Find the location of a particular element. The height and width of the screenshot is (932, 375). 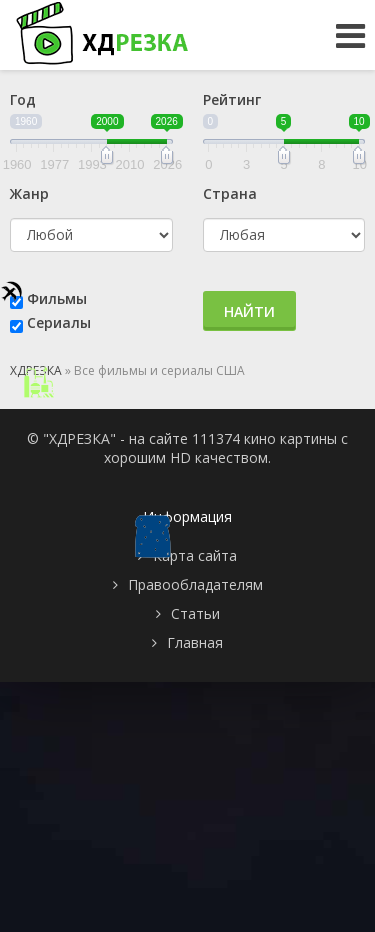

access refinery or processing facility in game is located at coordinates (39, 382).